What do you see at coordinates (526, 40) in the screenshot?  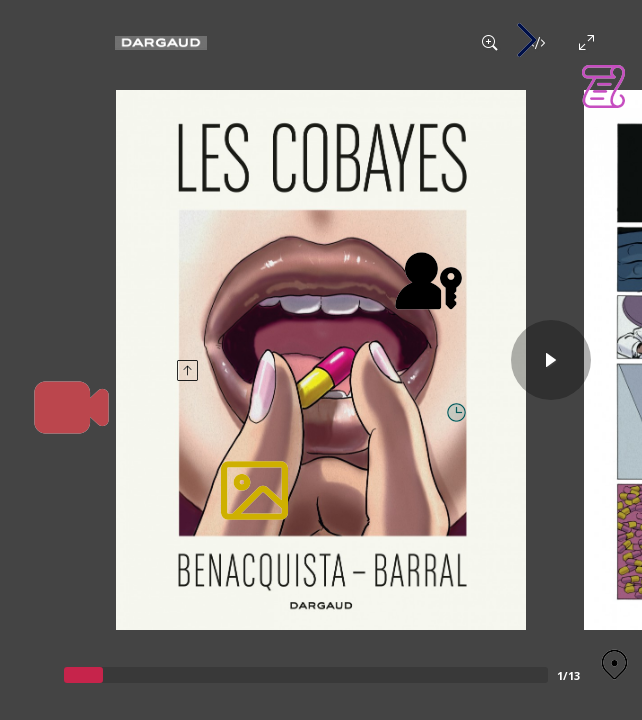 I see `navigate to the next item or page` at bounding box center [526, 40].